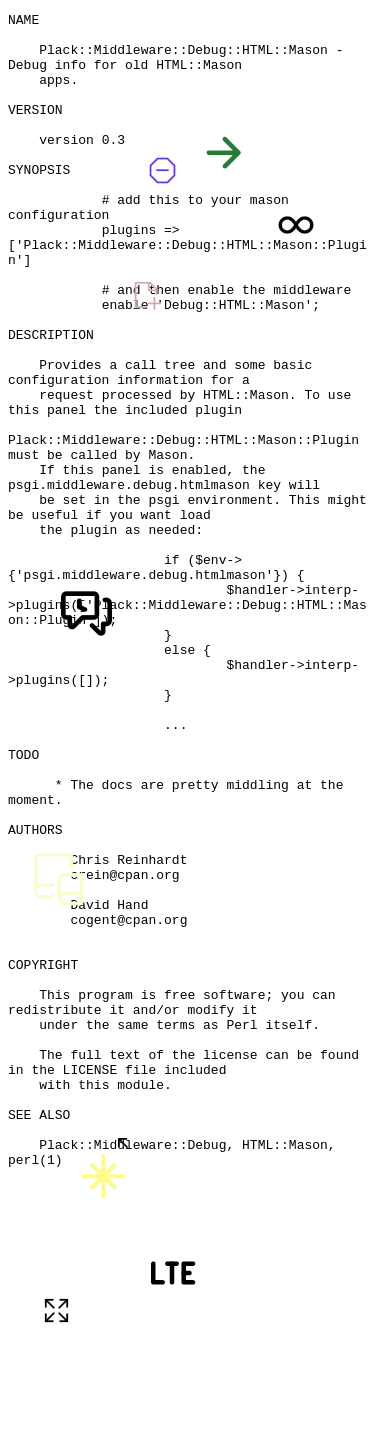  Describe the element at coordinates (222, 153) in the screenshot. I see `navigate to the next item or page` at that location.